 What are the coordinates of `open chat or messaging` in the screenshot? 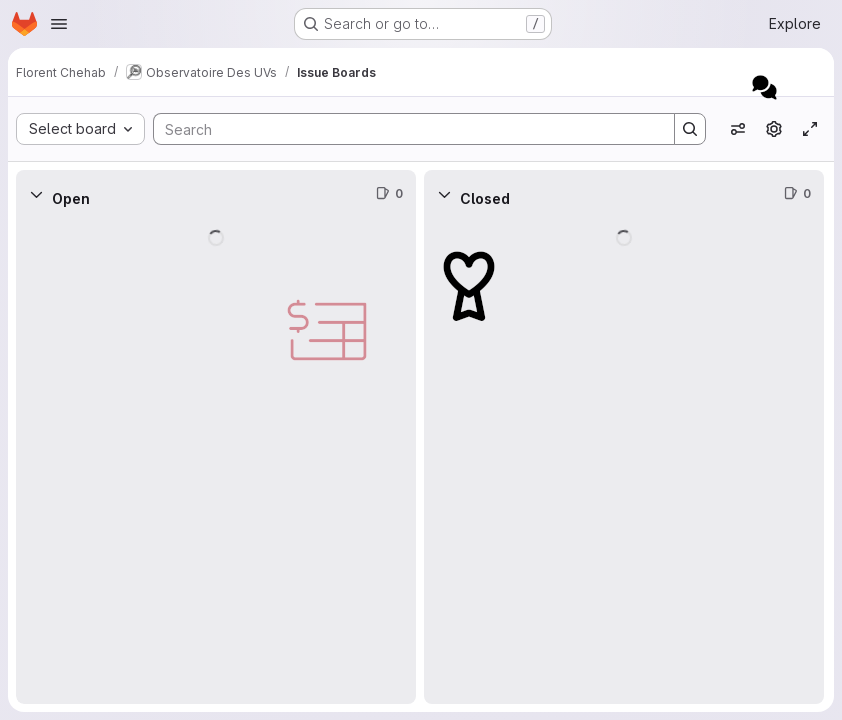 It's located at (764, 87).